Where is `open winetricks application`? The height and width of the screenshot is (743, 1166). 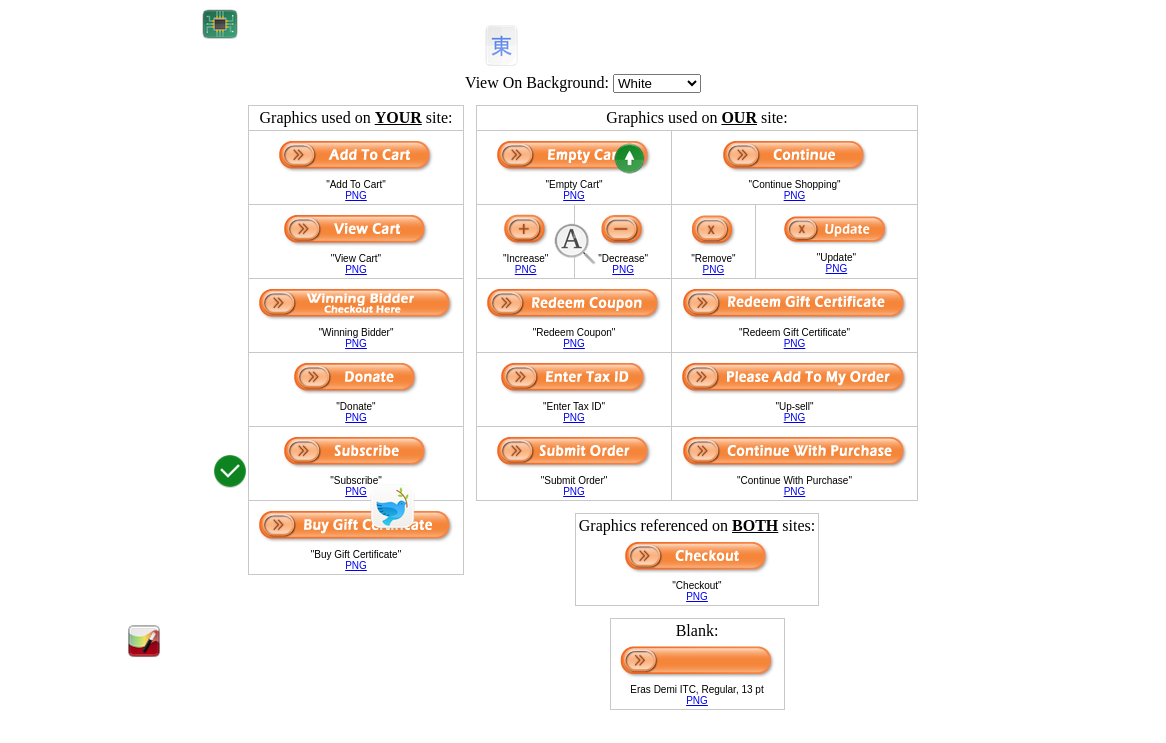 open winetricks application is located at coordinates (144, 641).